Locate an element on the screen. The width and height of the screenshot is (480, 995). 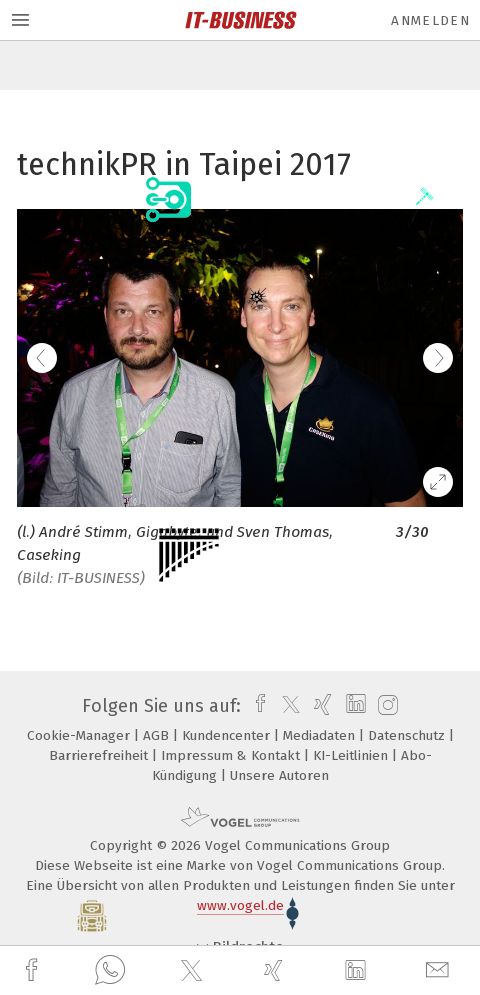
access connection or node settings is located at coordinates (168, 199).